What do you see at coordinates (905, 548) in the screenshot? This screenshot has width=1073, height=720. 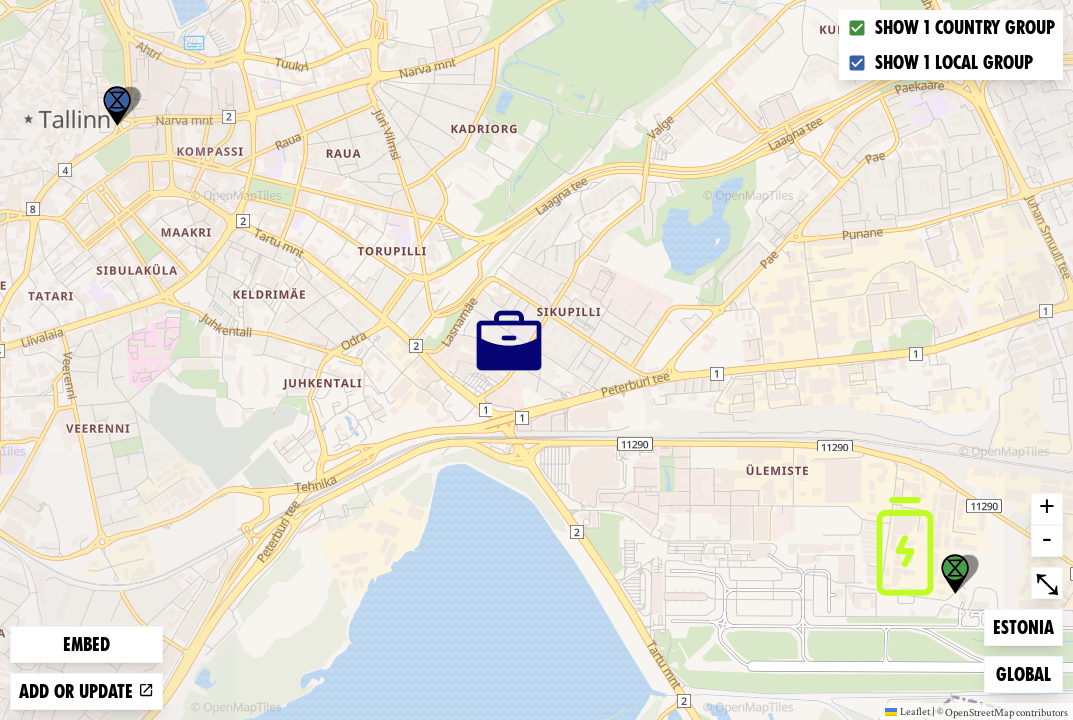 I see `indicates device is currently charging` at bounding box center [905, 548].